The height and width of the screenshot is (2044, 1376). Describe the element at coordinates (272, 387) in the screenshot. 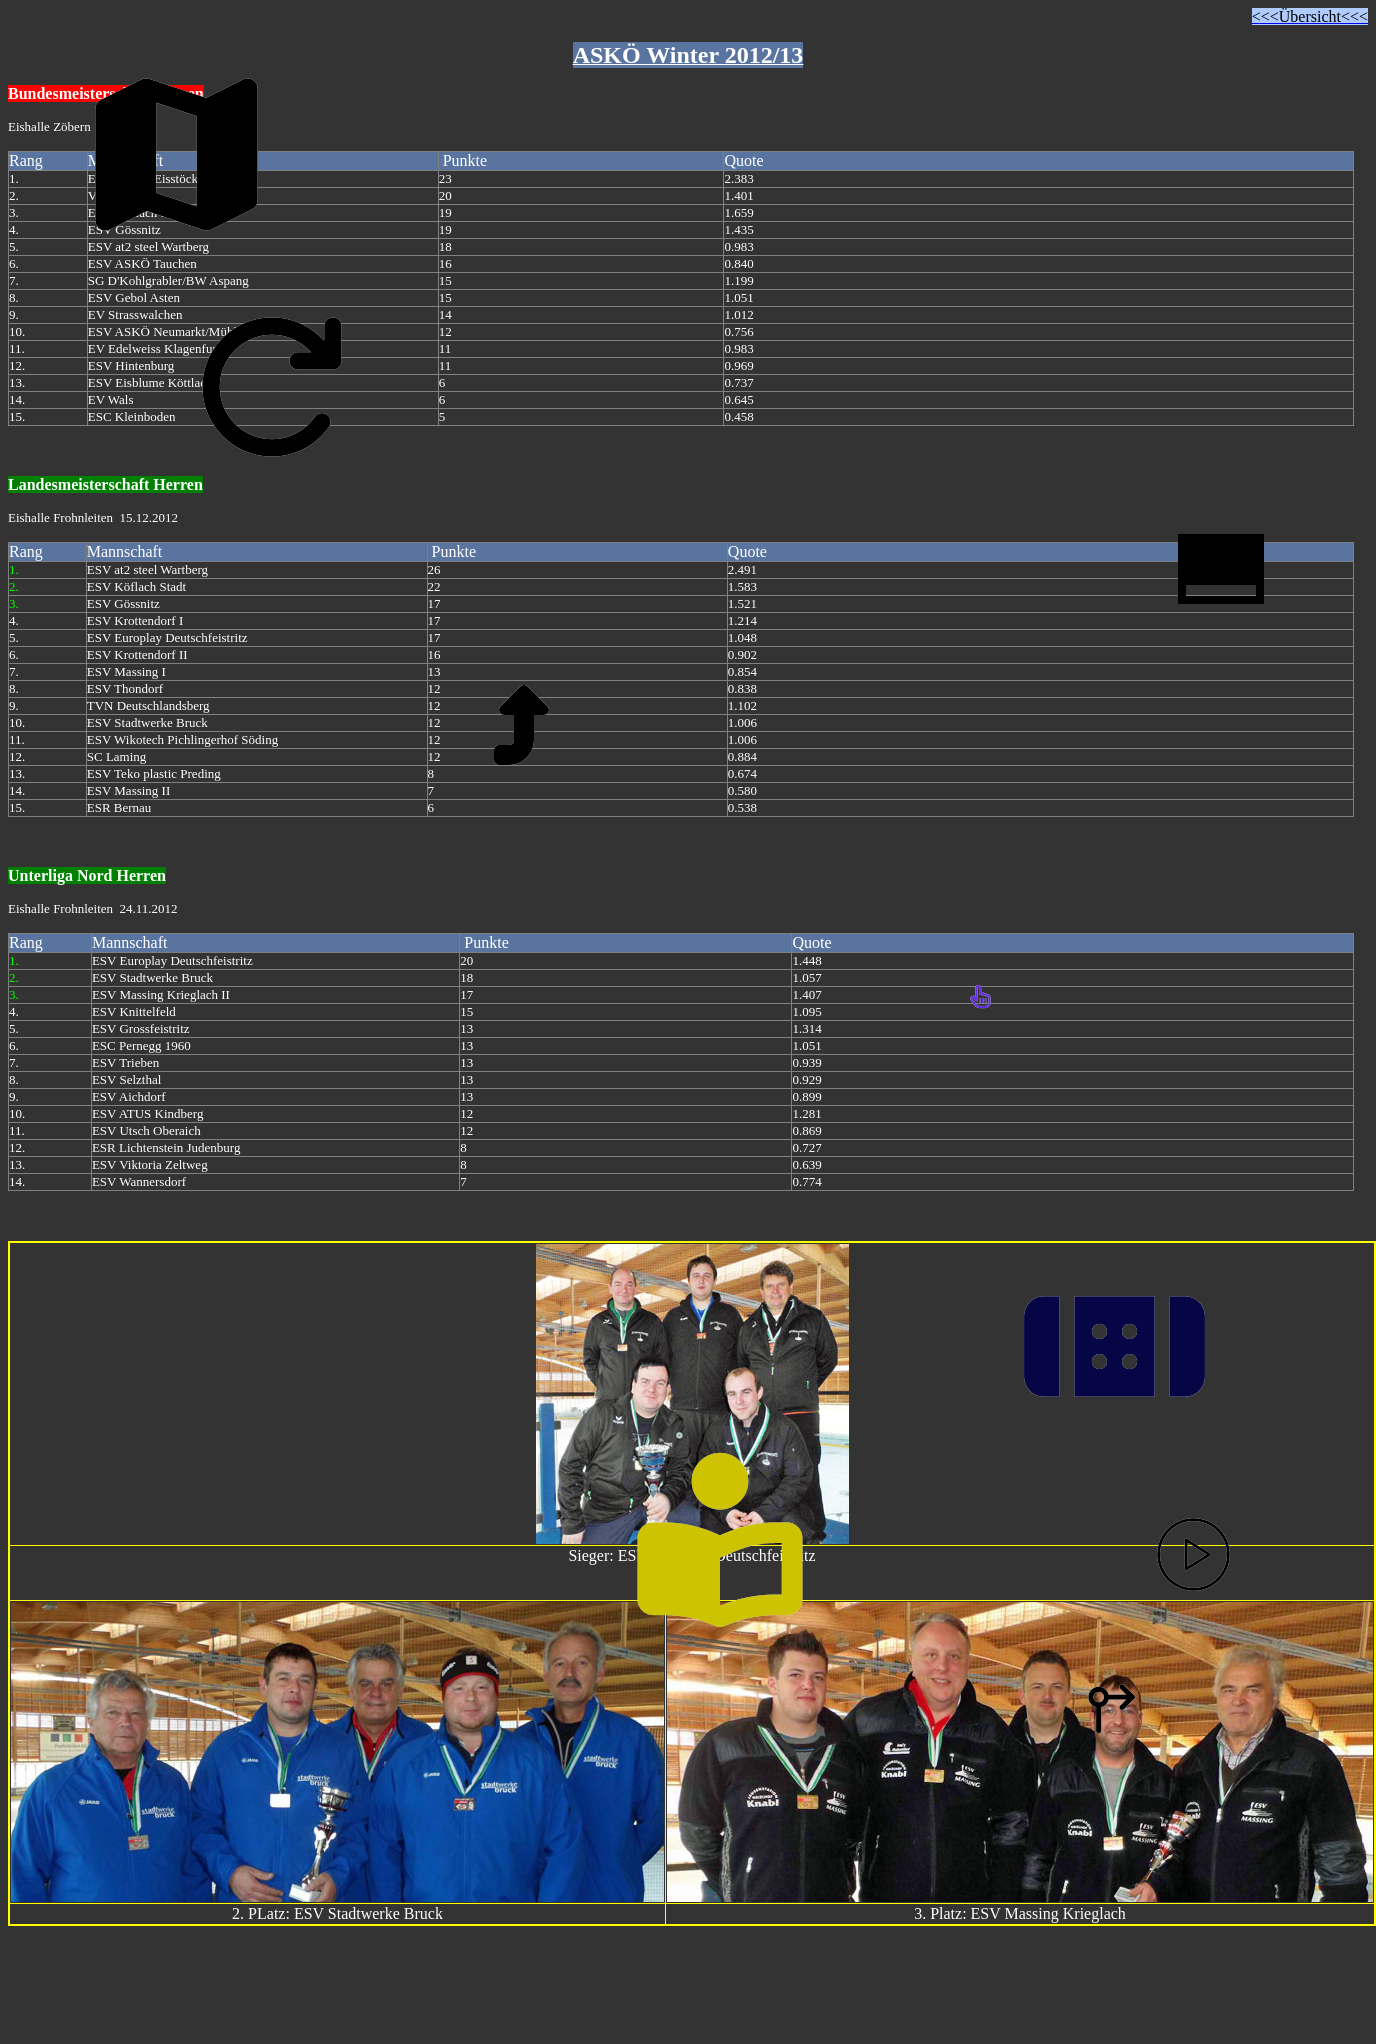

I see `redo the last action` at that location.